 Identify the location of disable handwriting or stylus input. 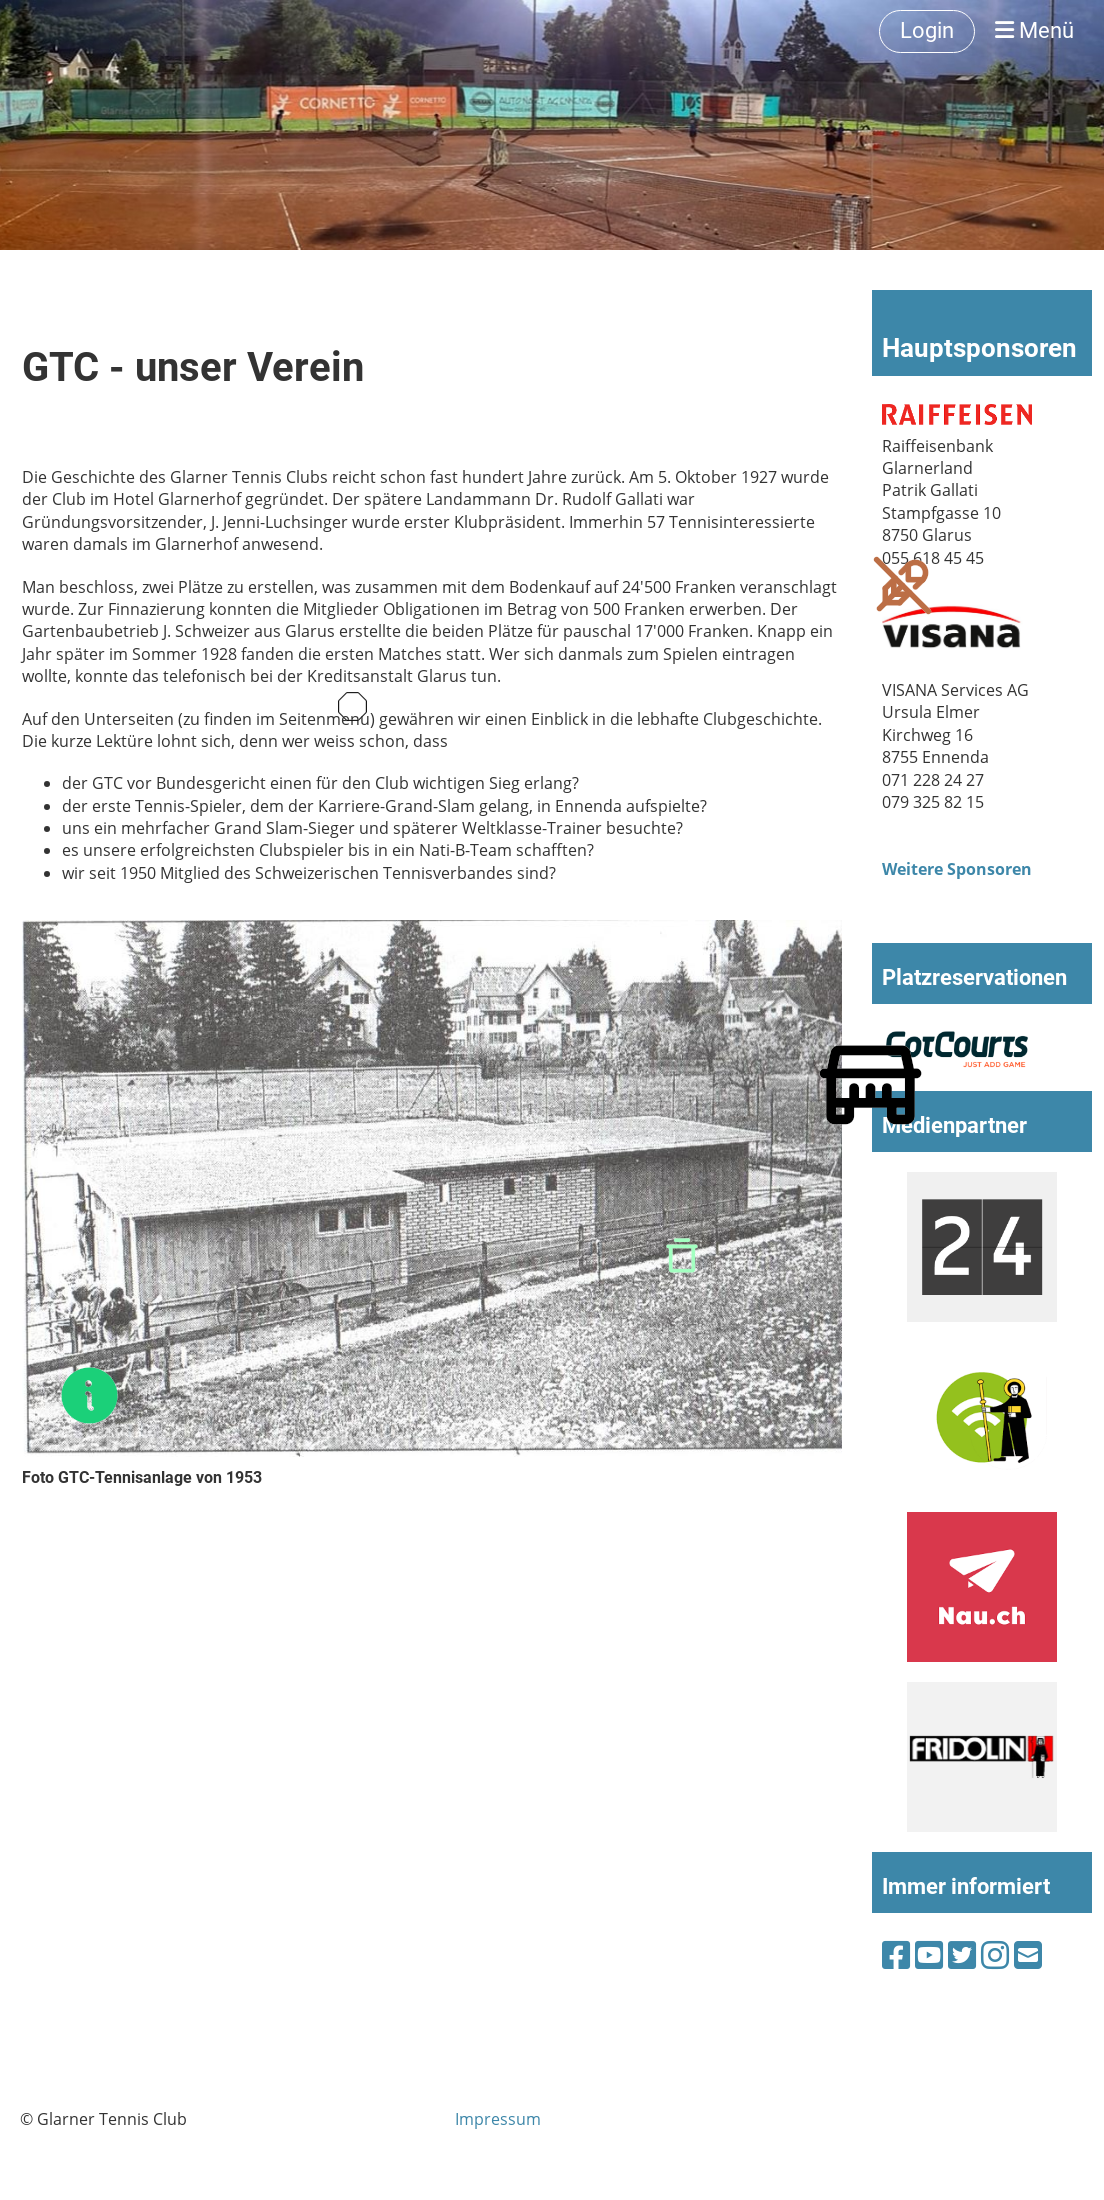
(902, 585).